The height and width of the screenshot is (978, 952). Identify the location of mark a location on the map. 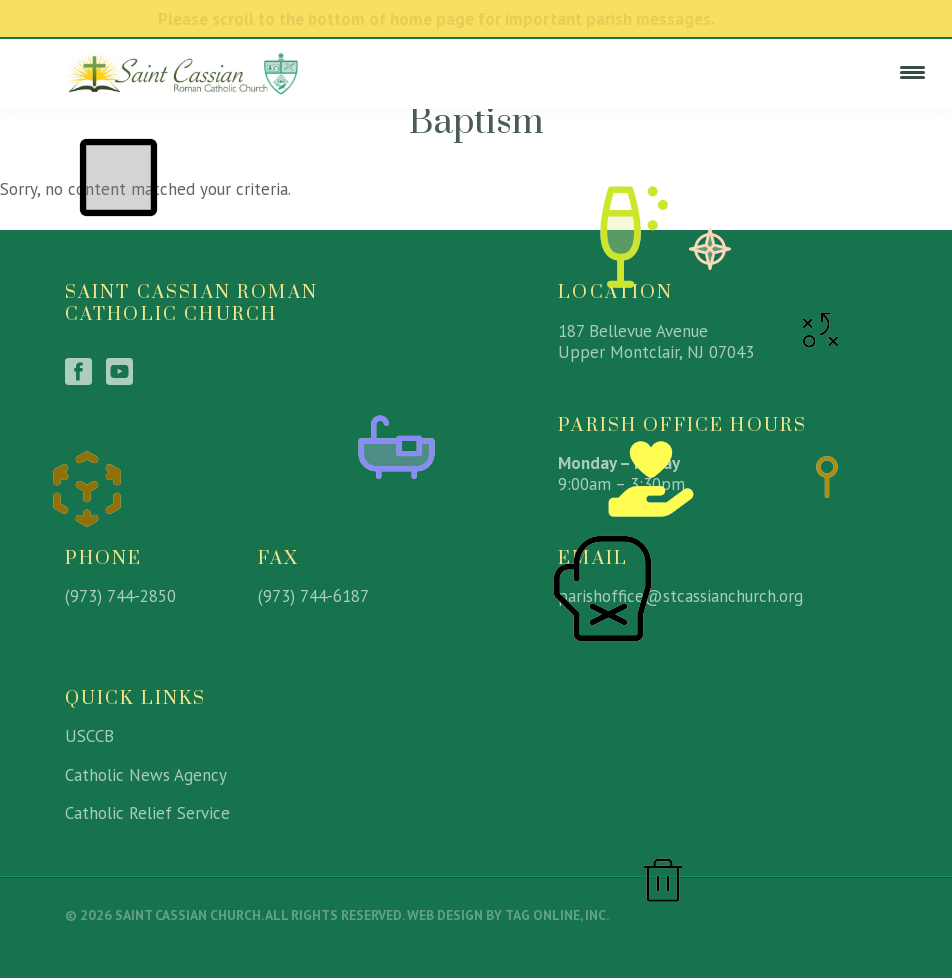
(827, 477).